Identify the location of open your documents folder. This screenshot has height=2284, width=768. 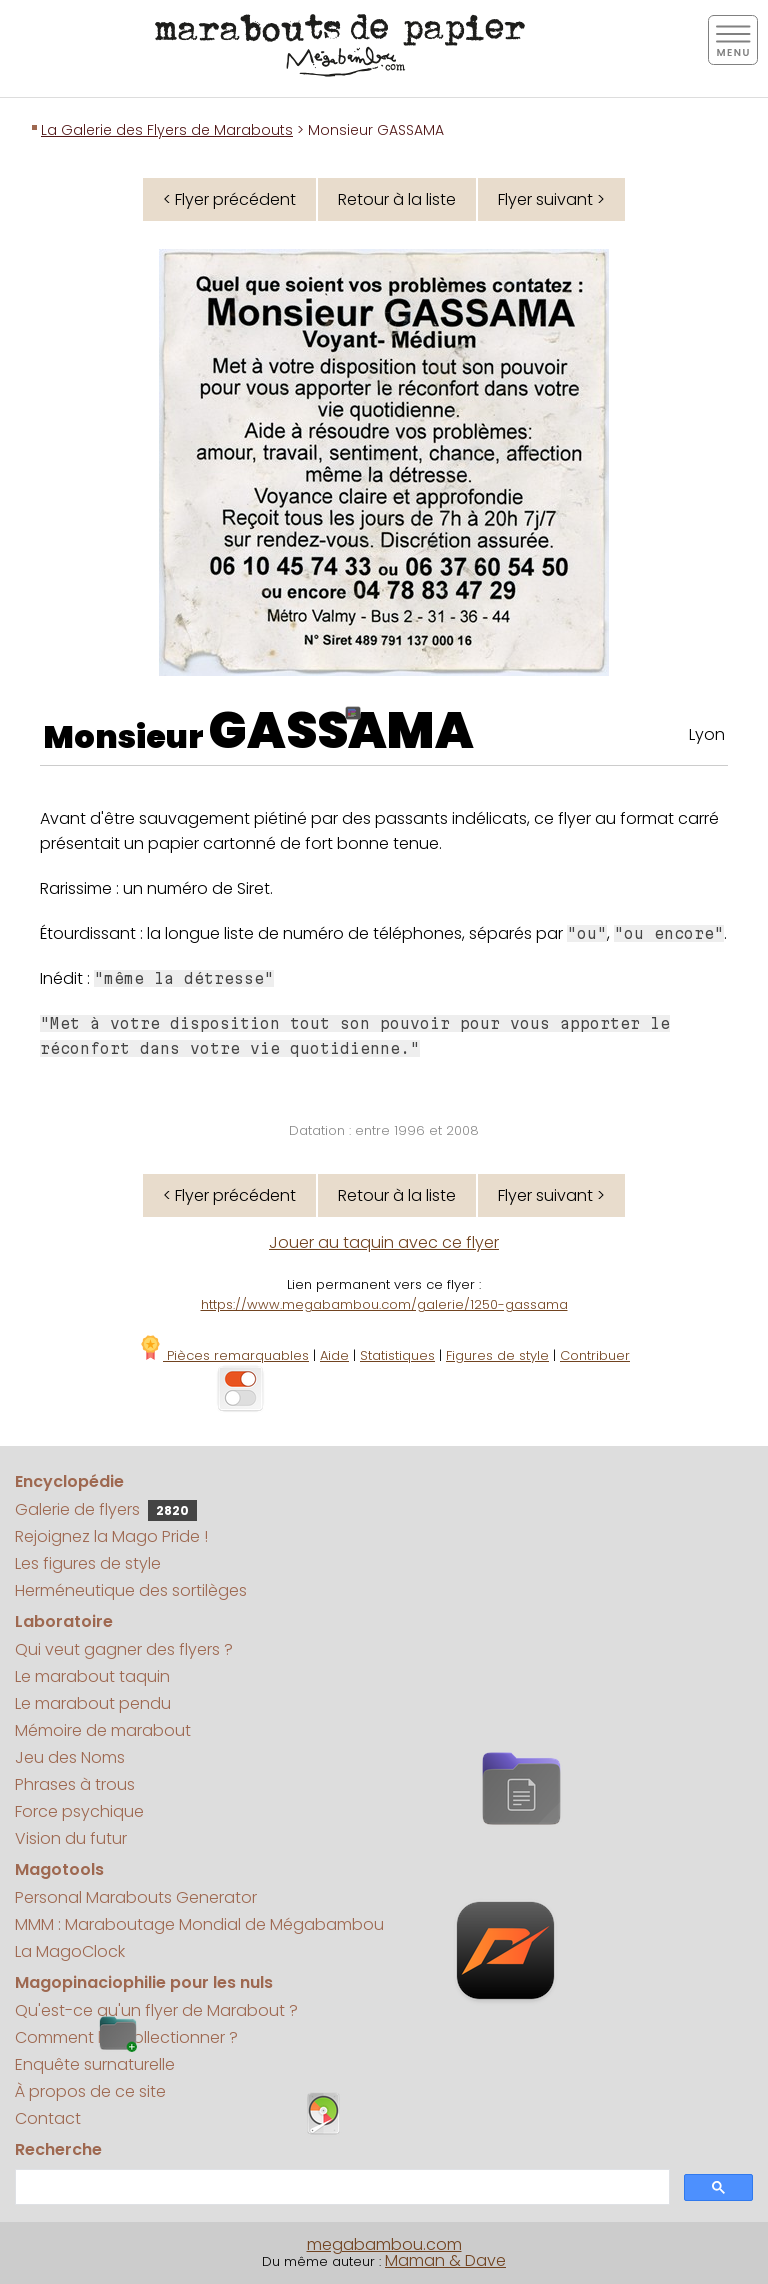
(521, 1788).